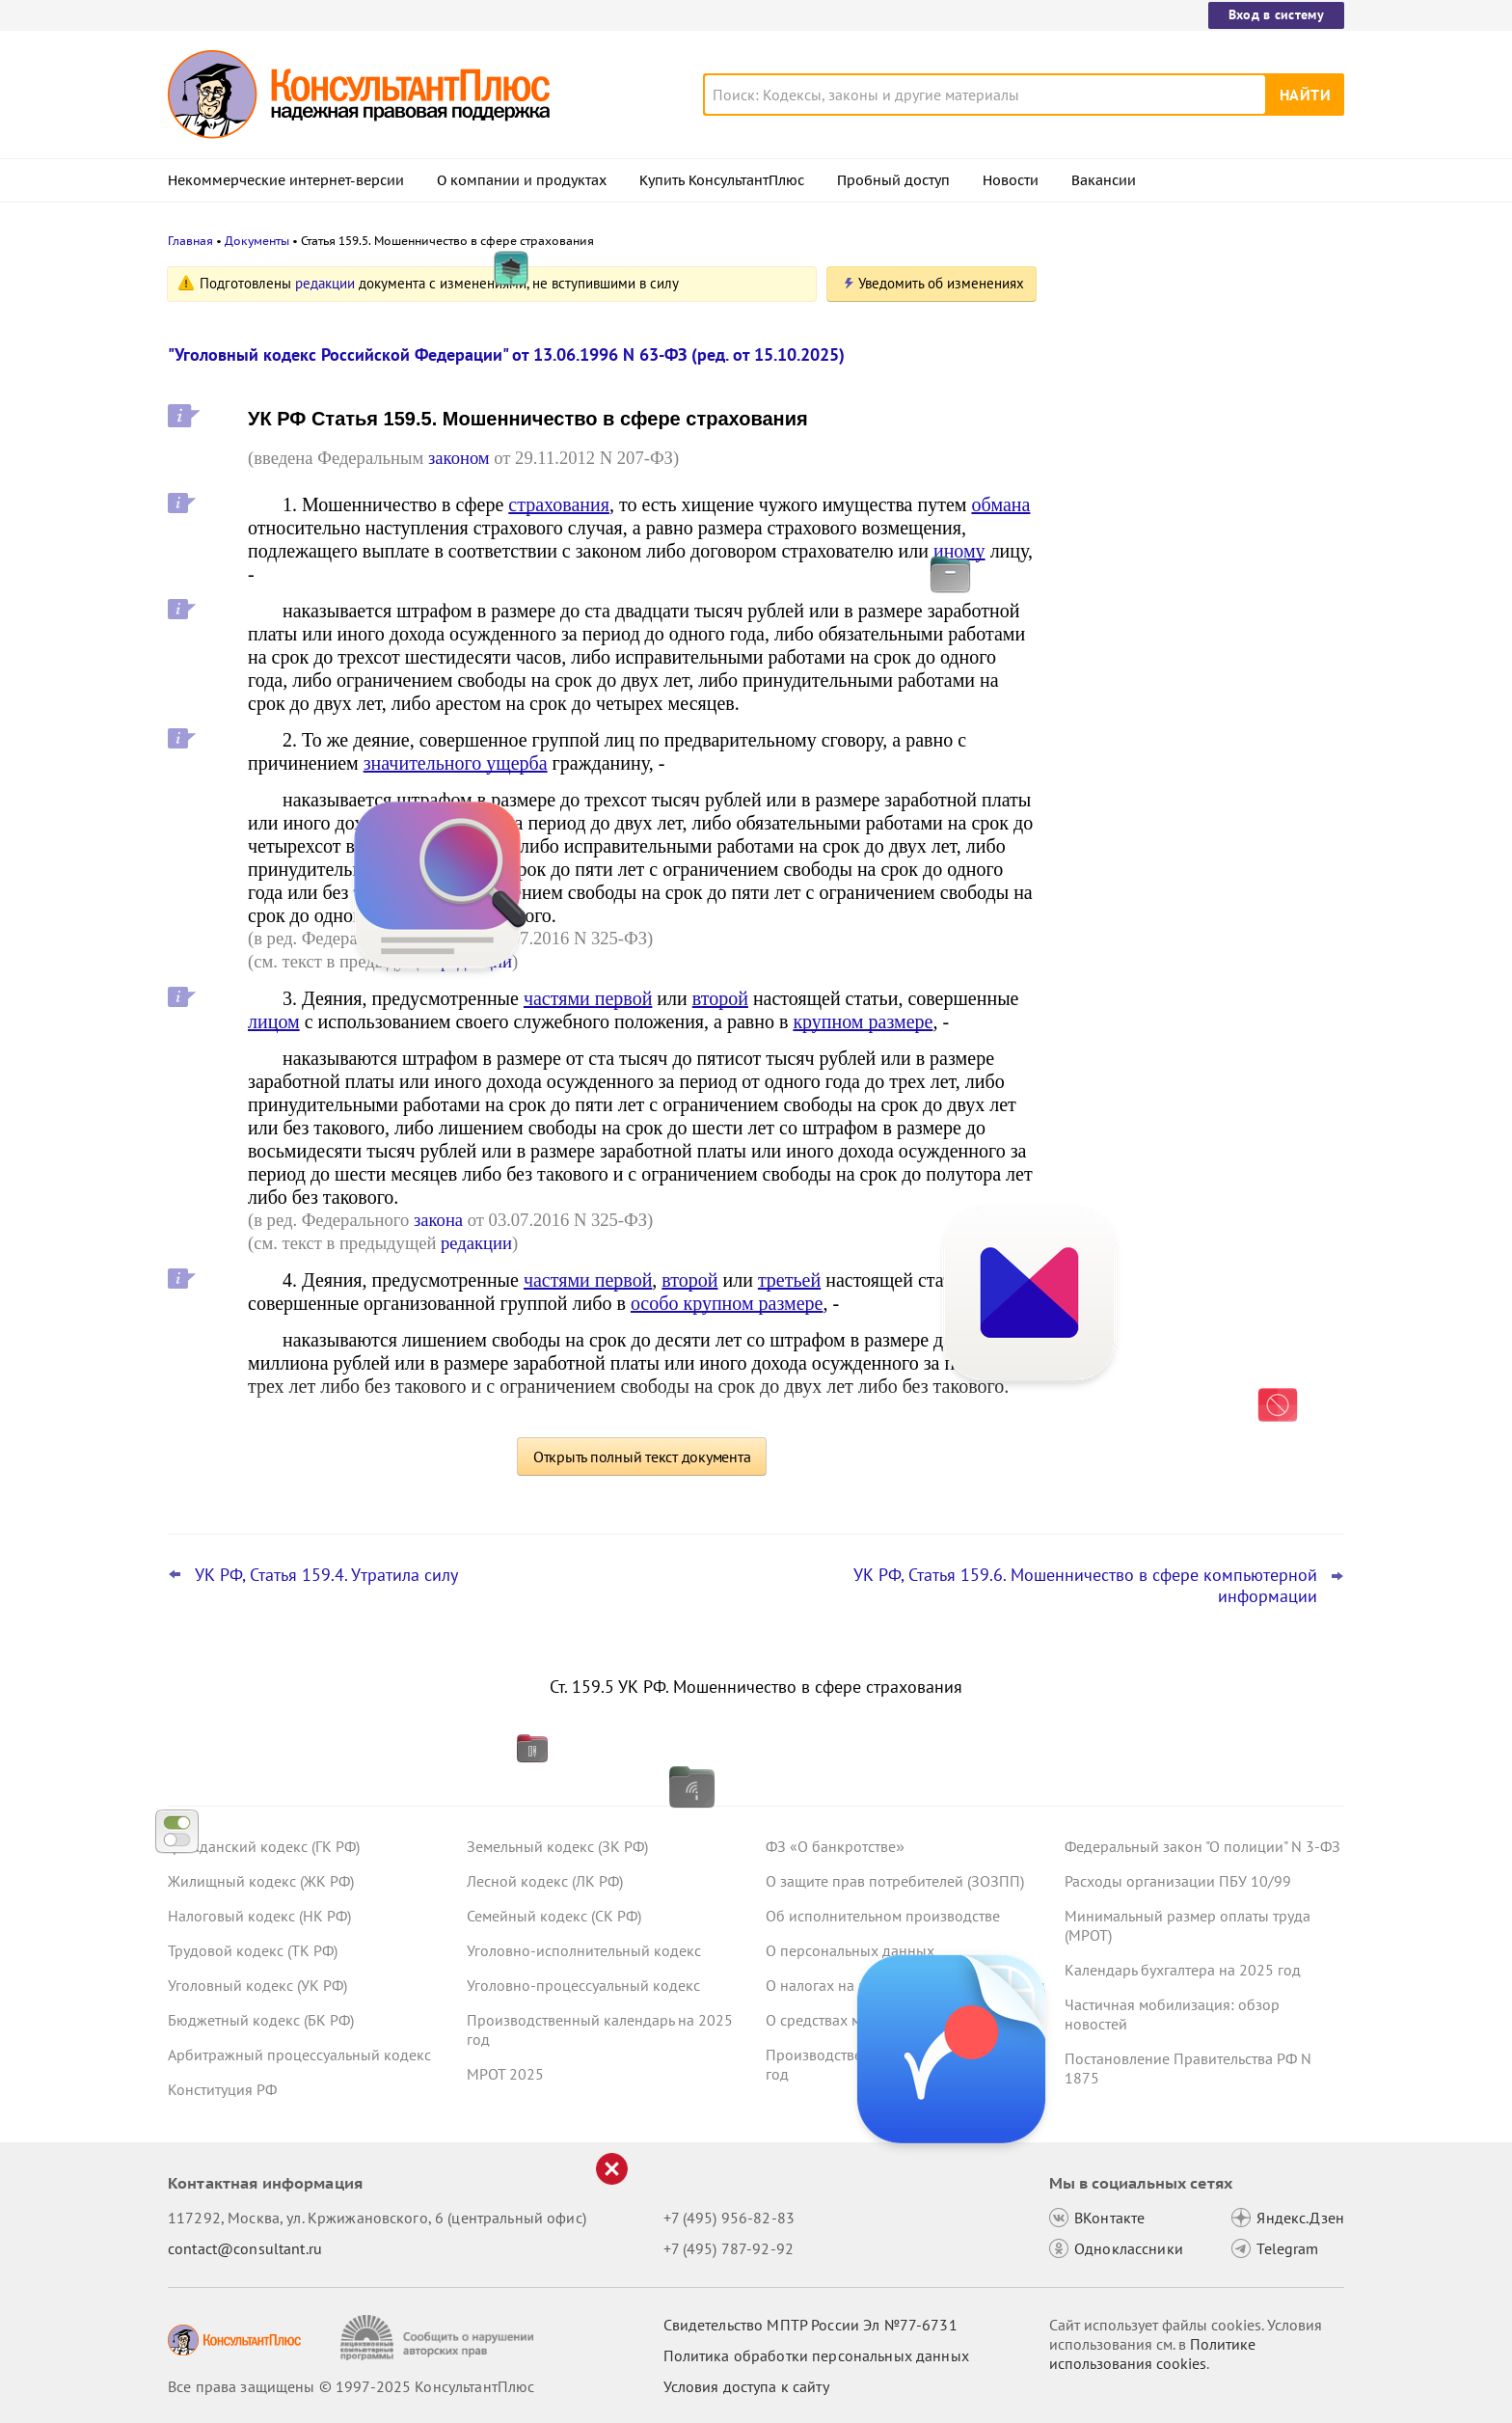 The width and height of the screenshot is (1512, 2423). What do you see at coordinates (1278, 1403) in the screenshot?
I see `indicates a missing or broken image` at bounding box center [1278, 1403].